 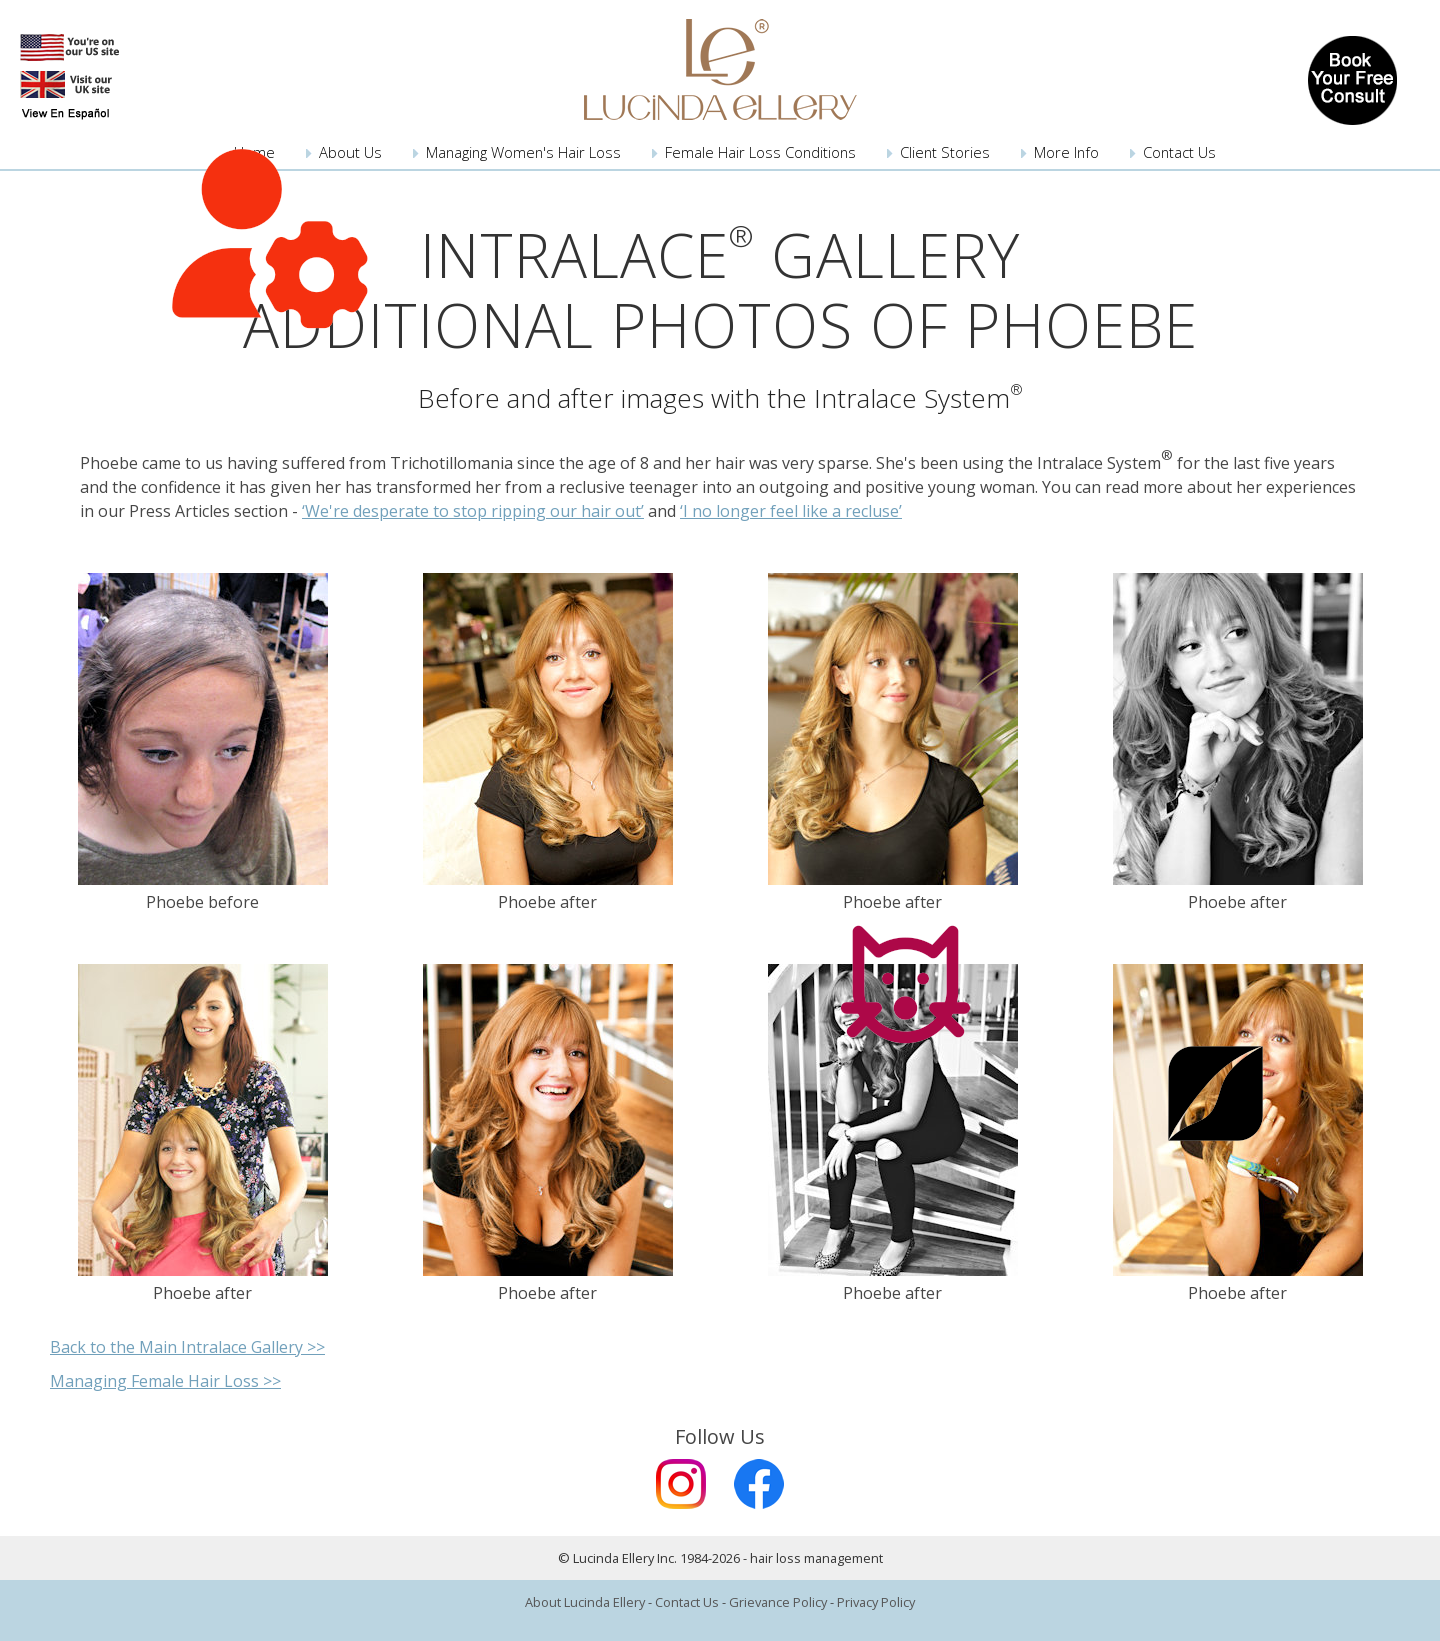 I want to click on view pet or animal-related content, so click(x=905, y=984).